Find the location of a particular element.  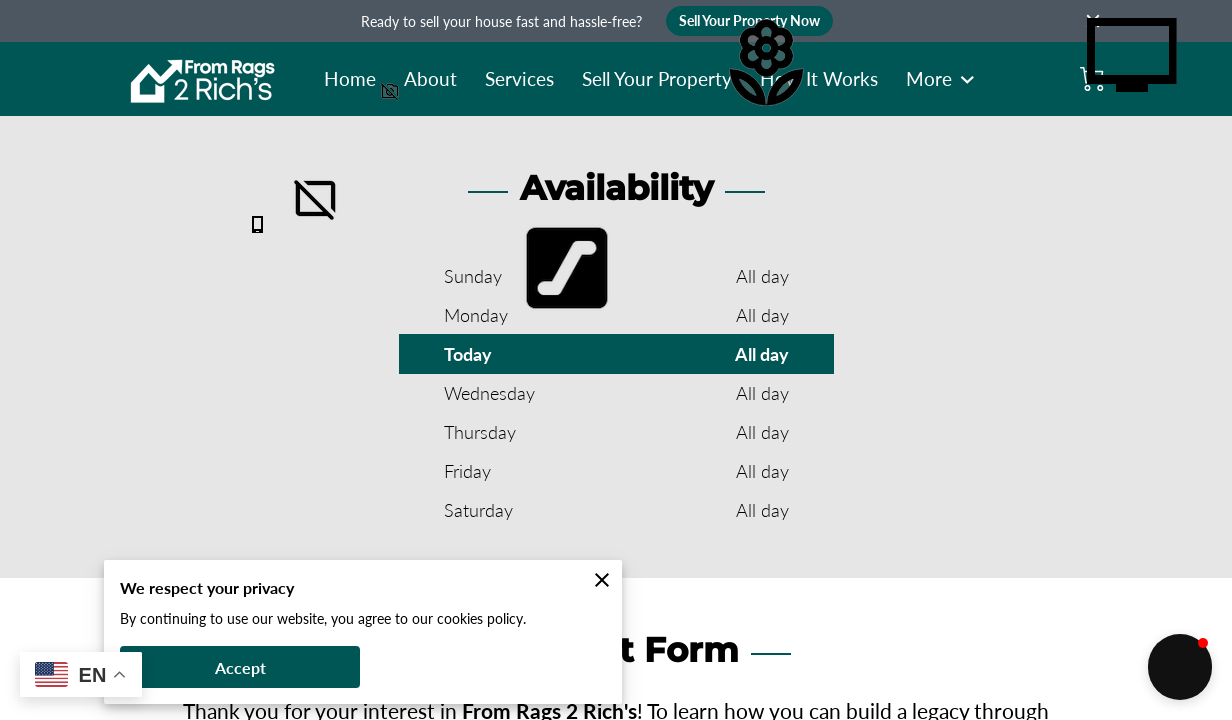

indicates android device or mobile phone is located at coordinates (257, 224).